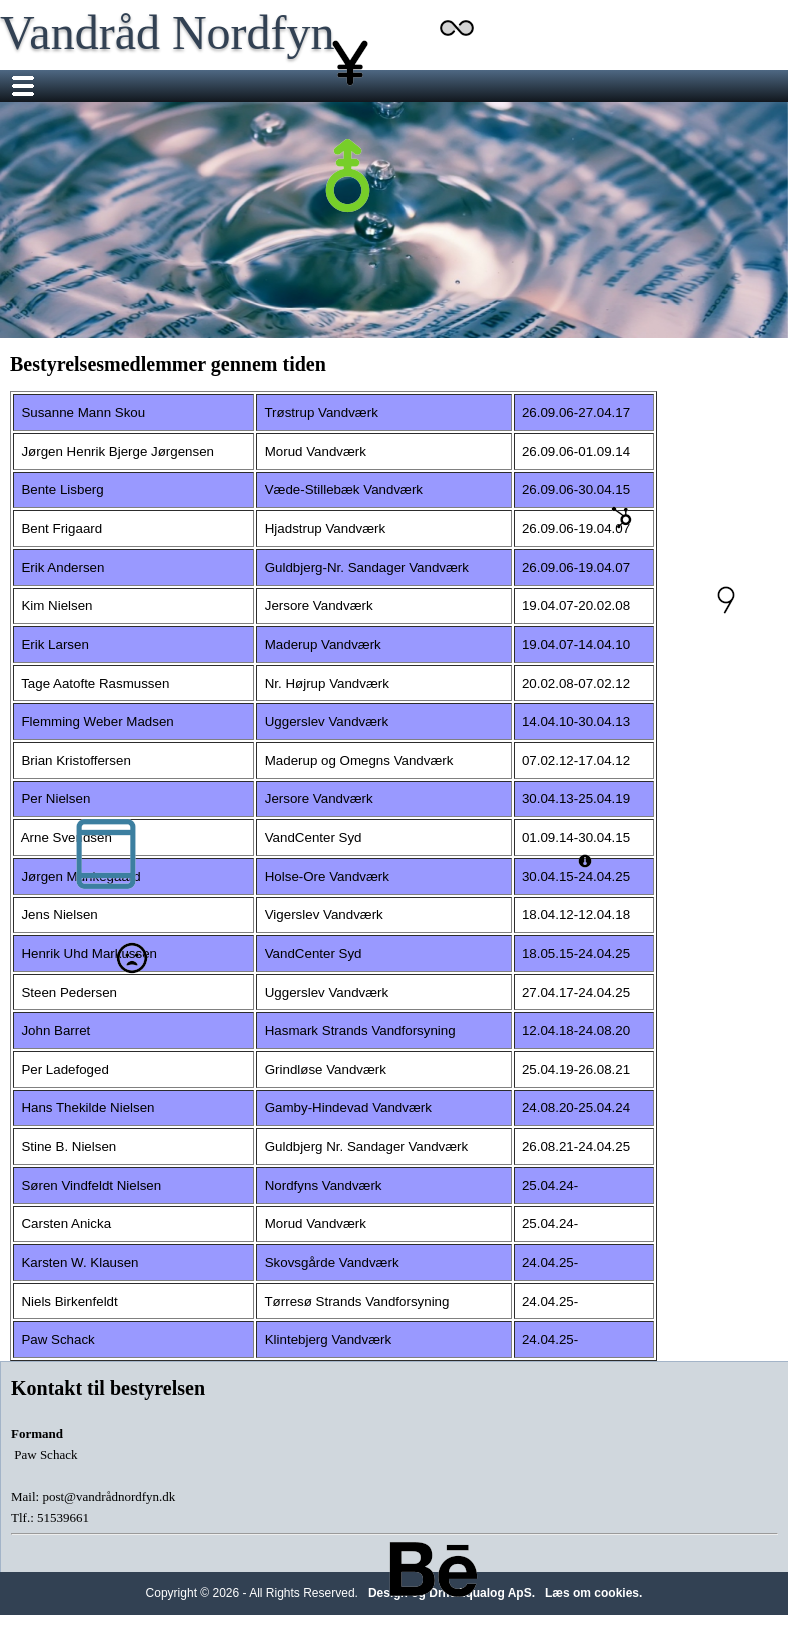  Describe the element at coordinates (350, 63) in the screenshot. I see `indicates chinese yuan currency` at that location.